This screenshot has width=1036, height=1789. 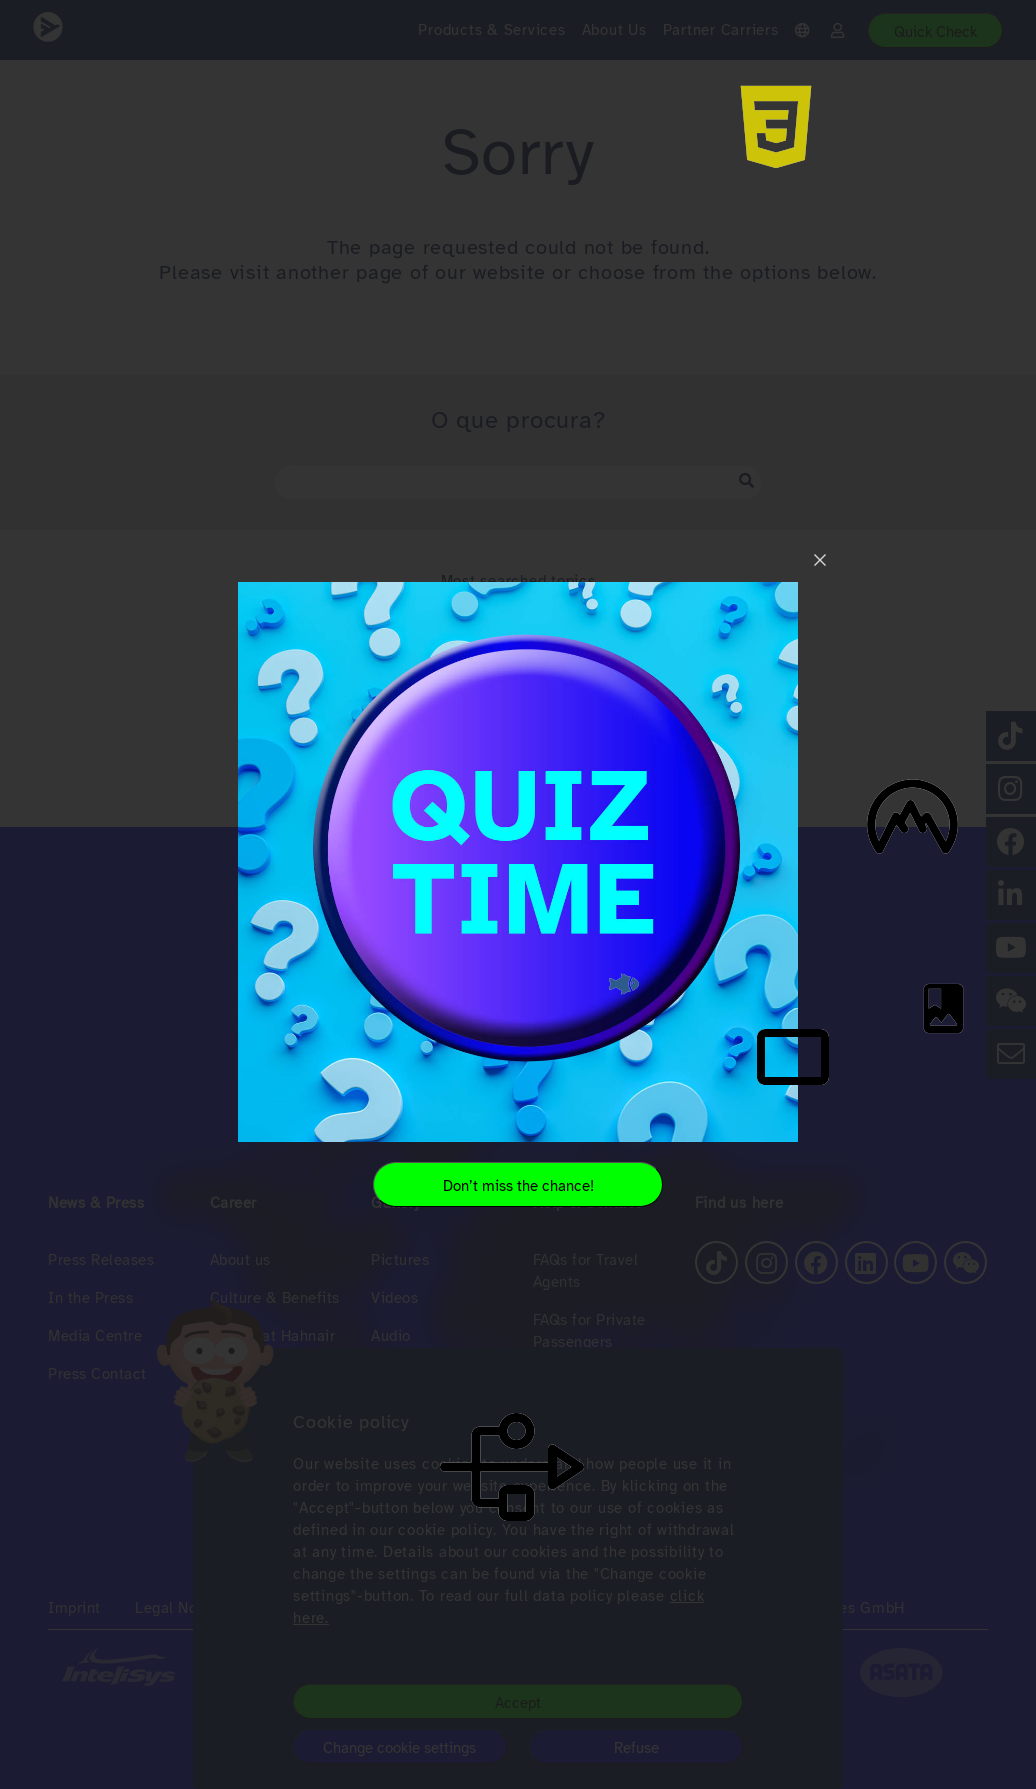 I want to click on crop image to 5:4 aspect ratio, so click(x=793, y=1057).